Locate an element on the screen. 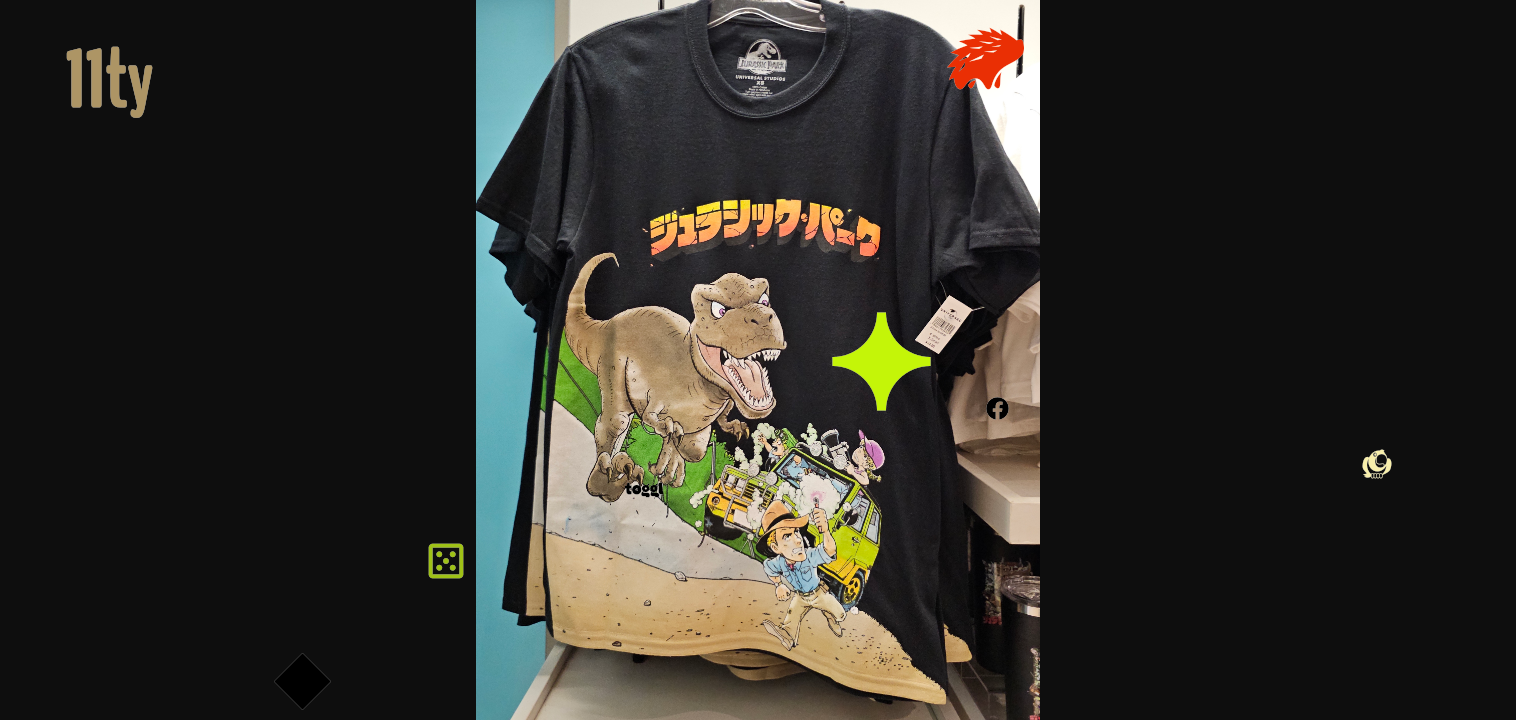  11ty (Eleventy) static site generator logo is located at coordinates (109, 77).